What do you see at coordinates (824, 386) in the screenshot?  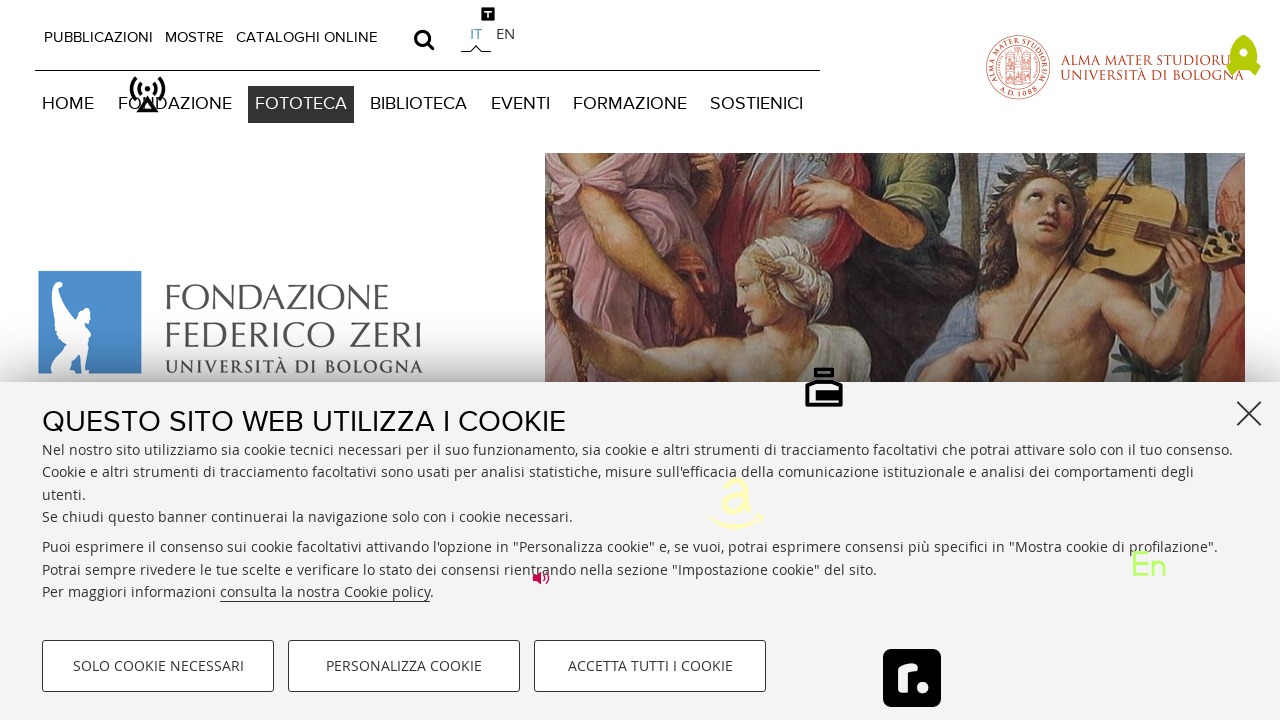 I see `access drawing or inking tools` at bounding box center [824, 386].